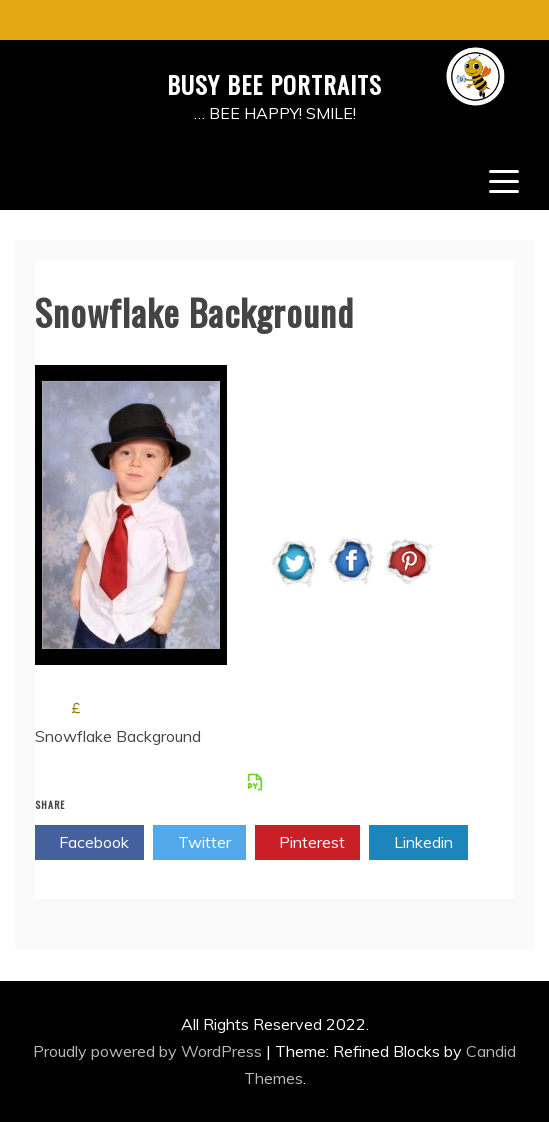 This screenshot has width=549, height=1122. Describe the element at coordinates (76, 708) in the screenshot. I see `view or manage British pound currency` at that location.